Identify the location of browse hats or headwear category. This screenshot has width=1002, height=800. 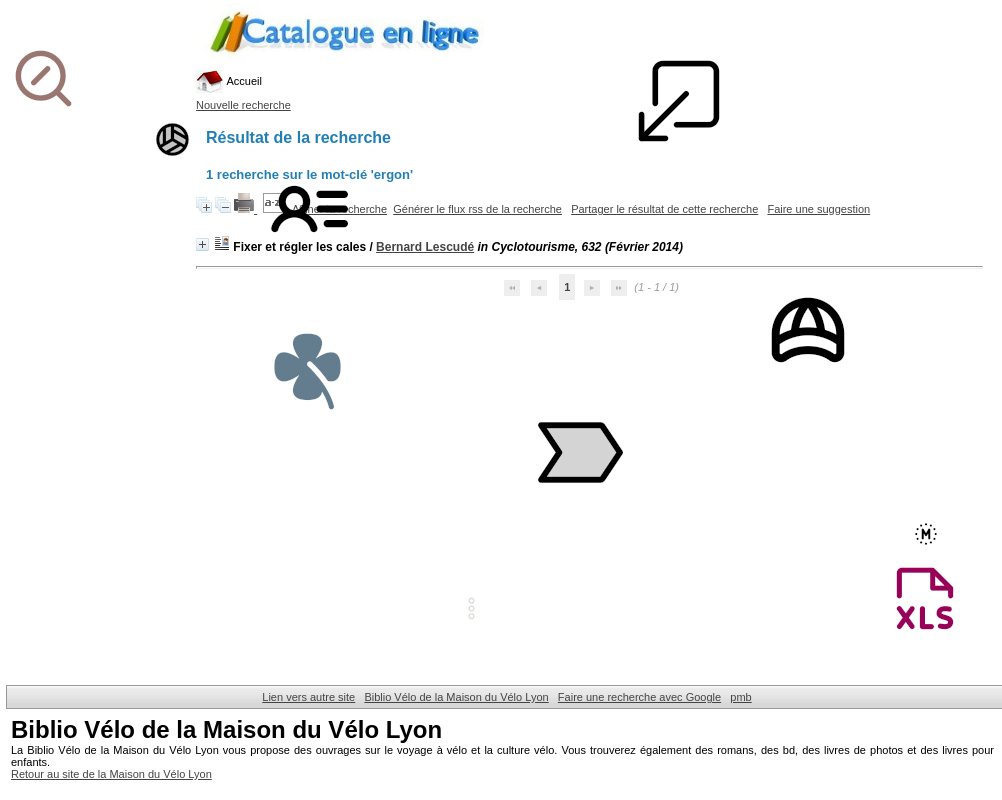
(808, 334).